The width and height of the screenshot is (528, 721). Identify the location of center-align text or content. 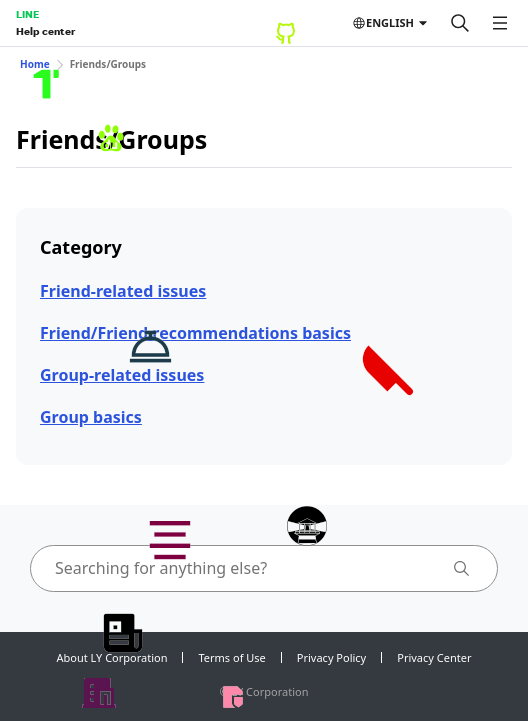
(170, 539).